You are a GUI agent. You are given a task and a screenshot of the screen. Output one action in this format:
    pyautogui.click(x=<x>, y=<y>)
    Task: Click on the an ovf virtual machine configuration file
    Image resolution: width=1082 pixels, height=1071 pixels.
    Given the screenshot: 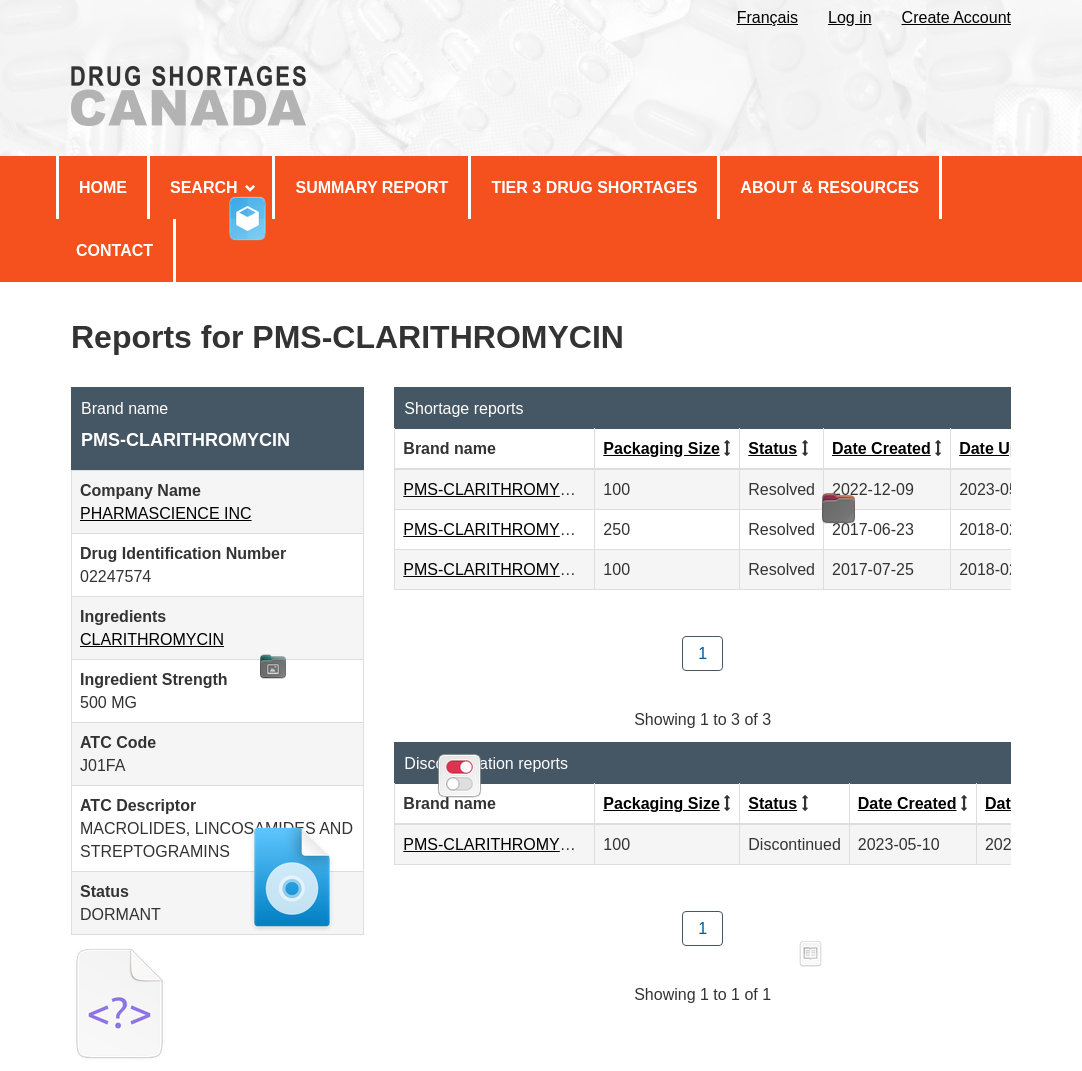 What is the action you would take?
    pyautogui.click(x=292, y=879)
    